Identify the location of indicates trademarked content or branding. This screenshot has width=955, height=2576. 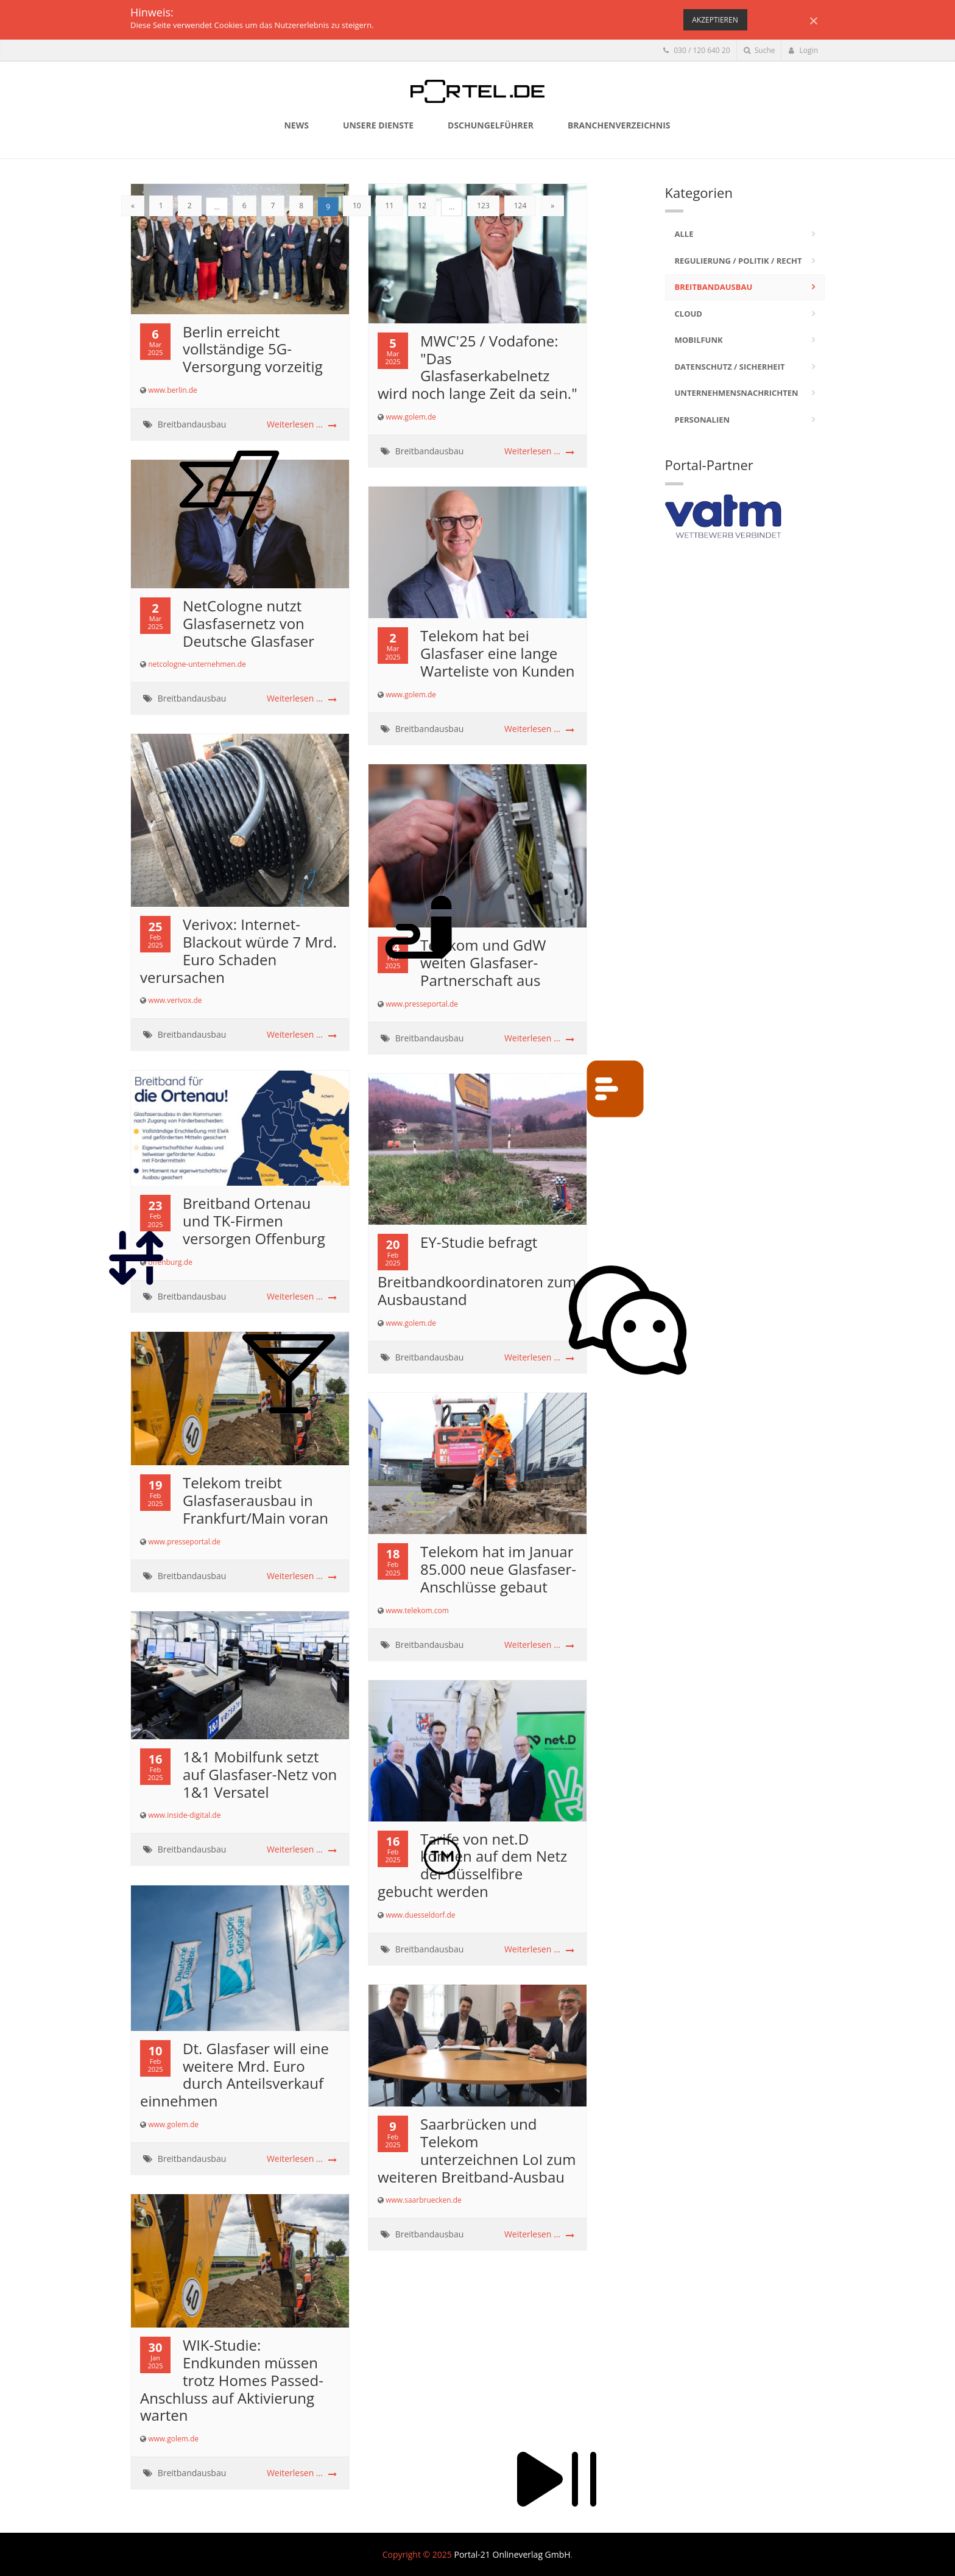
(442, 1856).